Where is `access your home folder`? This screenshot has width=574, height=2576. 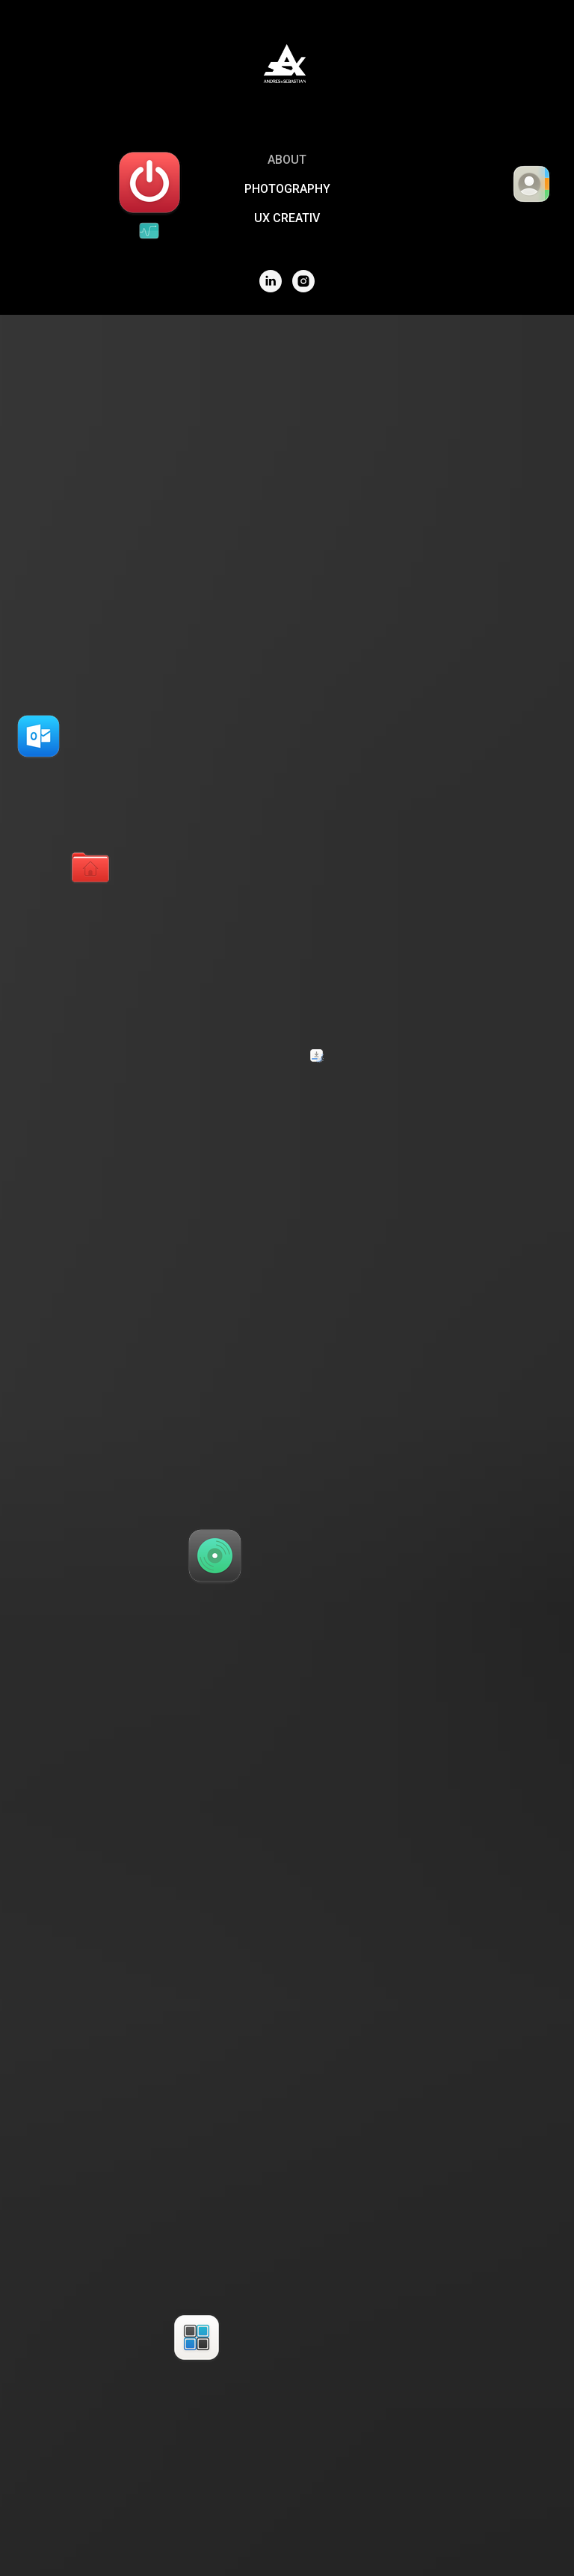
access your home folder is located at coordinates (90, 867).